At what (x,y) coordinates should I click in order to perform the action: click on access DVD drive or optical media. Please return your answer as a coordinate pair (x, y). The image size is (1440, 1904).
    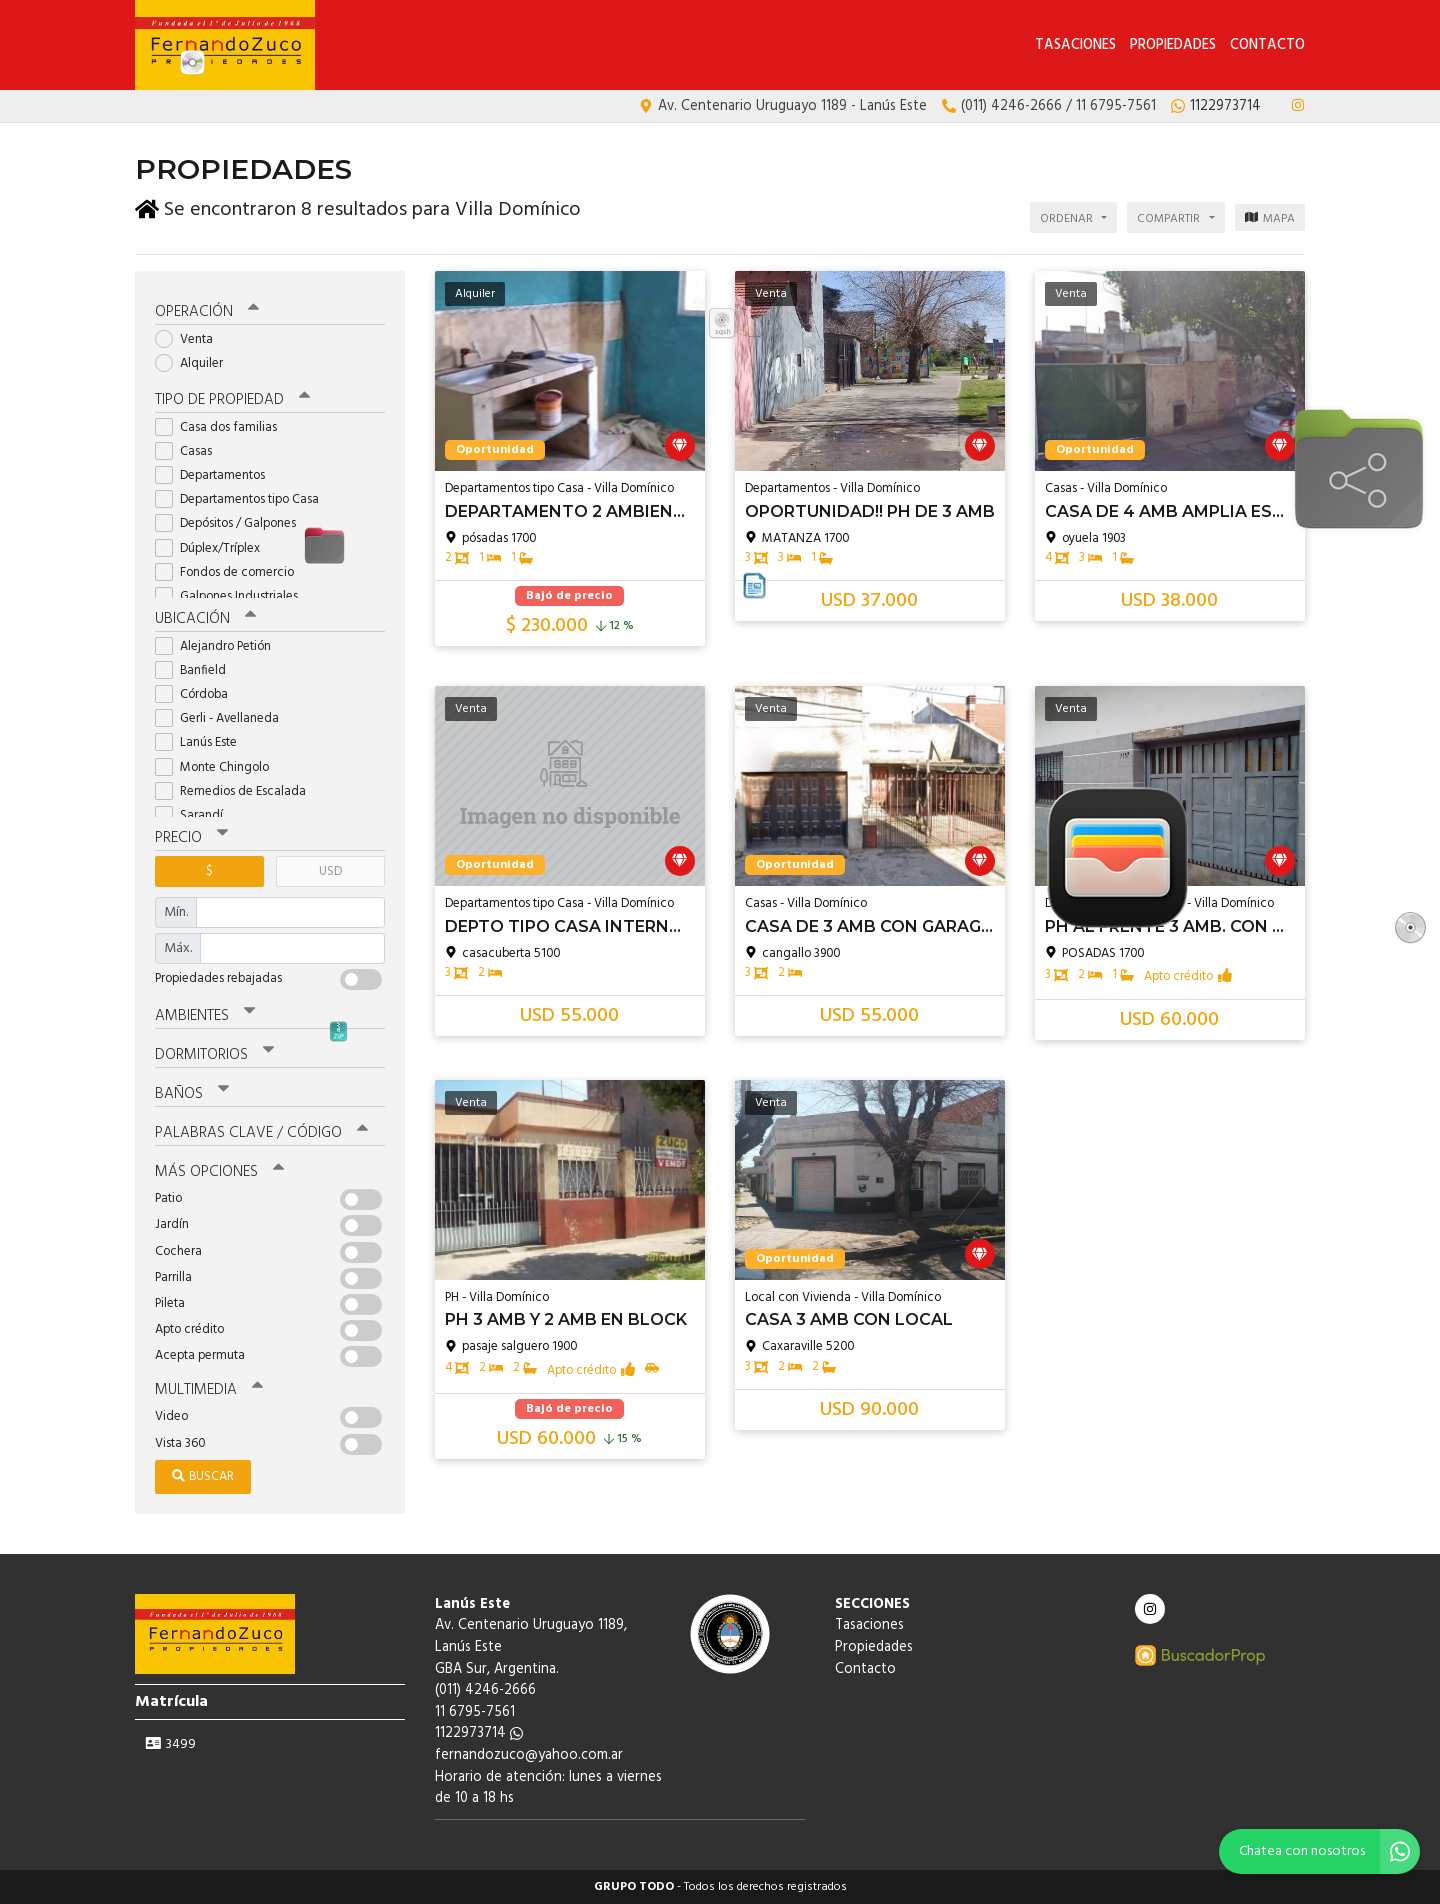
    Looking at the image, I should click on (1410, 927).